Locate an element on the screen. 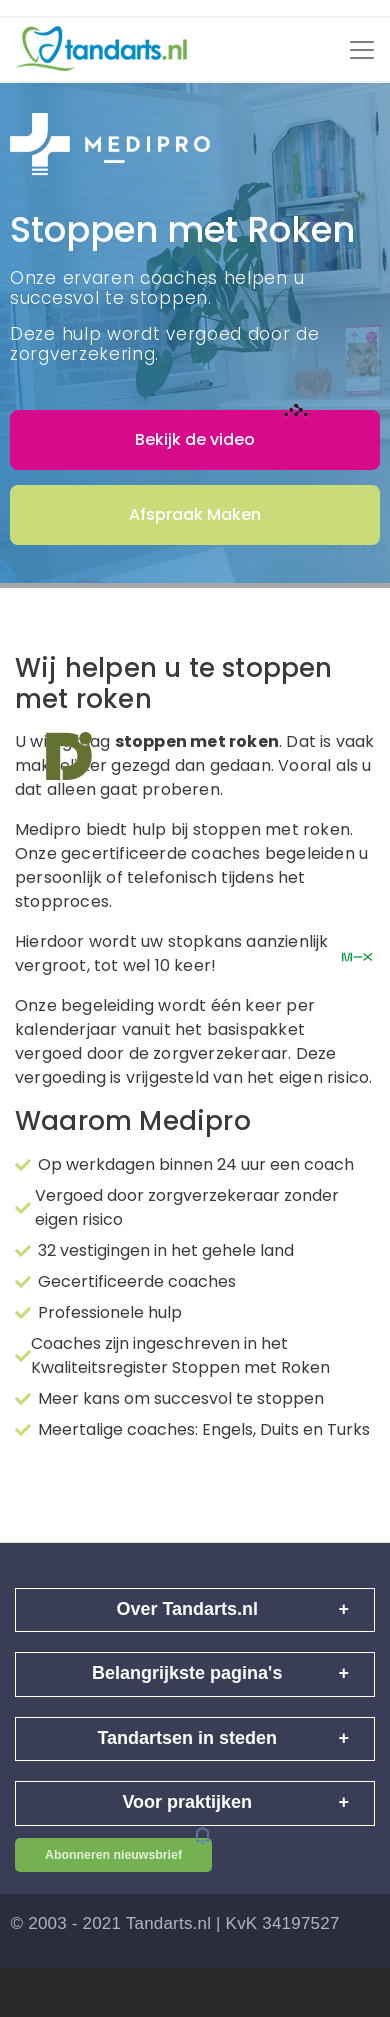 This screenshot has height=2017, width=390. open mixcloud app or website is located at coordinates (357, 957).